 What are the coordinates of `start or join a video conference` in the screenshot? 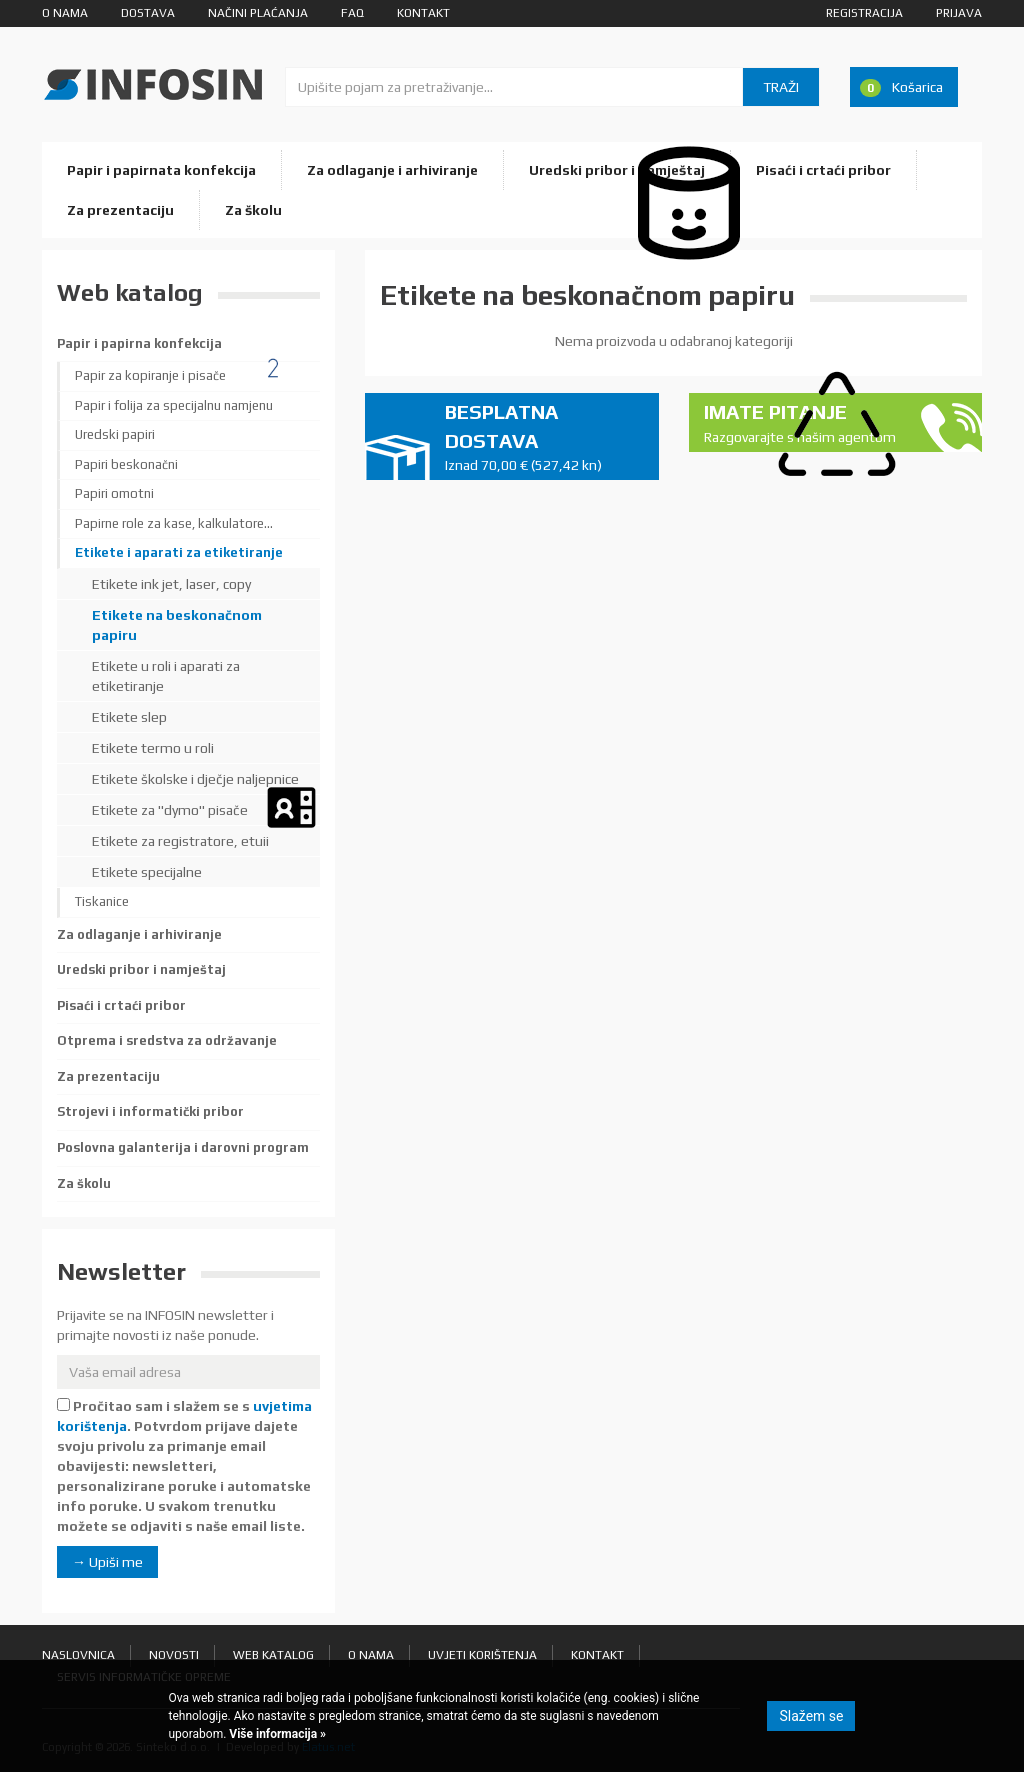 It's located at (291, 807).